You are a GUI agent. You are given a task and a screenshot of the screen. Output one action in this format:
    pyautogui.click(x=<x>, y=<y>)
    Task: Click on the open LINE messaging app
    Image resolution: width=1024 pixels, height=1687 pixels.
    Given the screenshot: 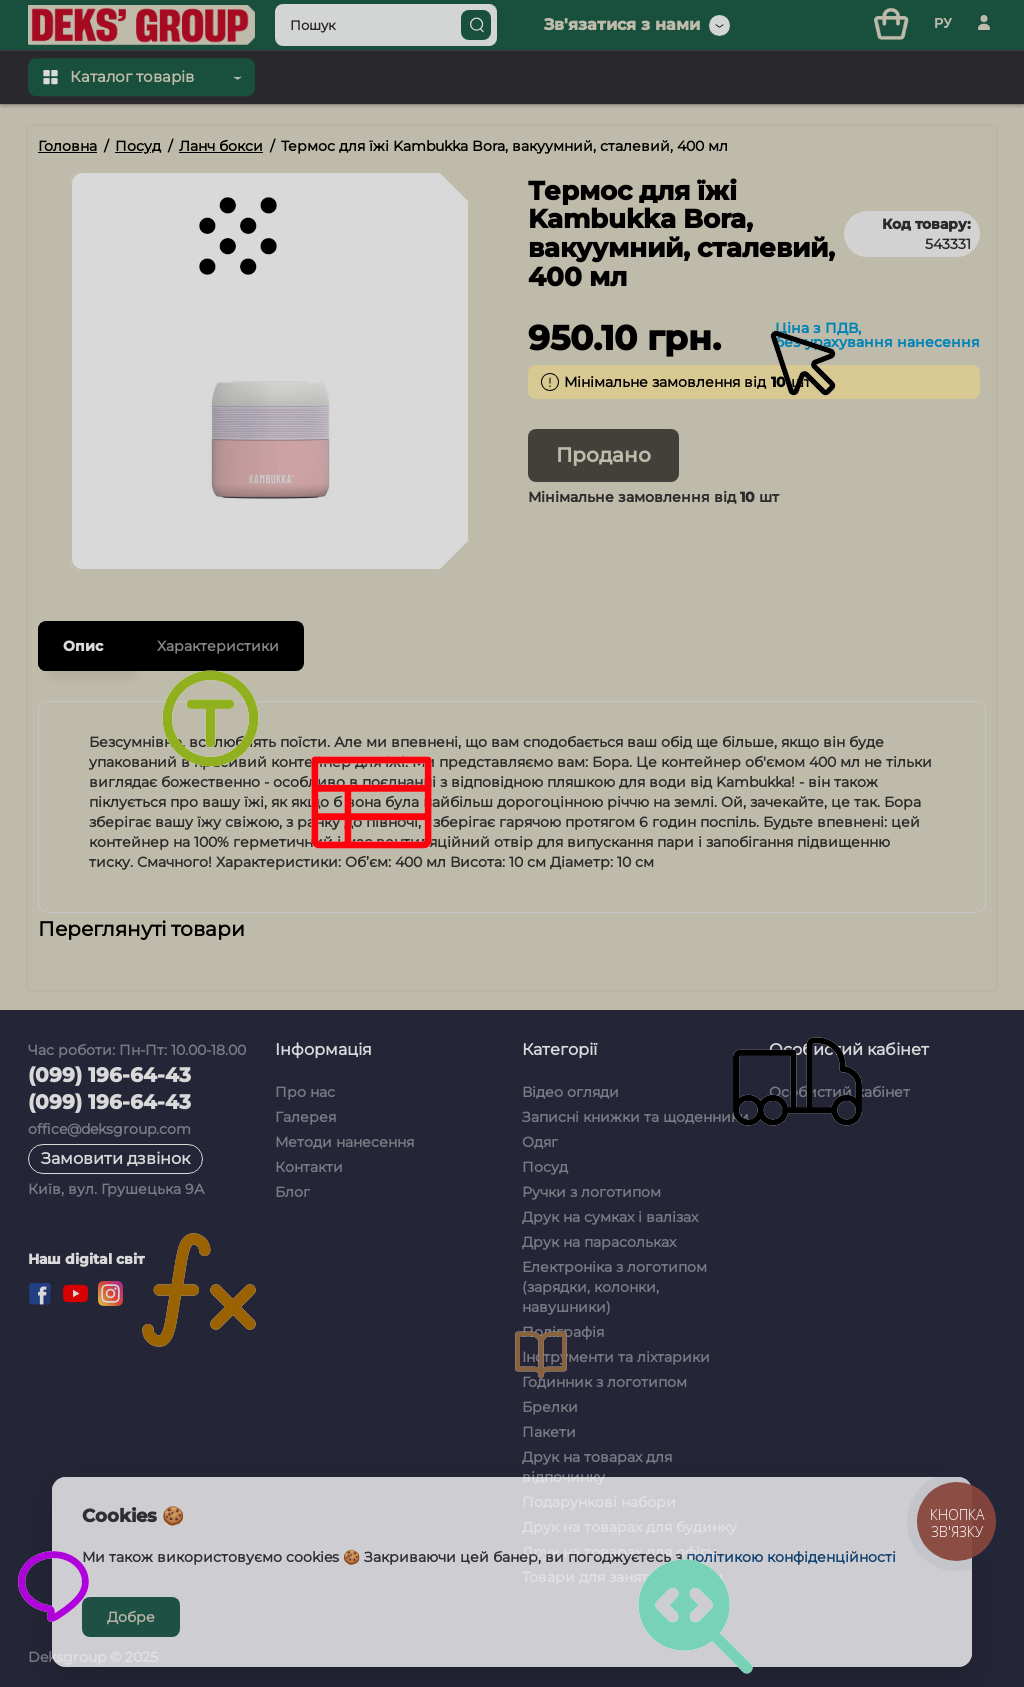 What is the action you would take?
    pyautogui.click(x=53, y=1586)
    